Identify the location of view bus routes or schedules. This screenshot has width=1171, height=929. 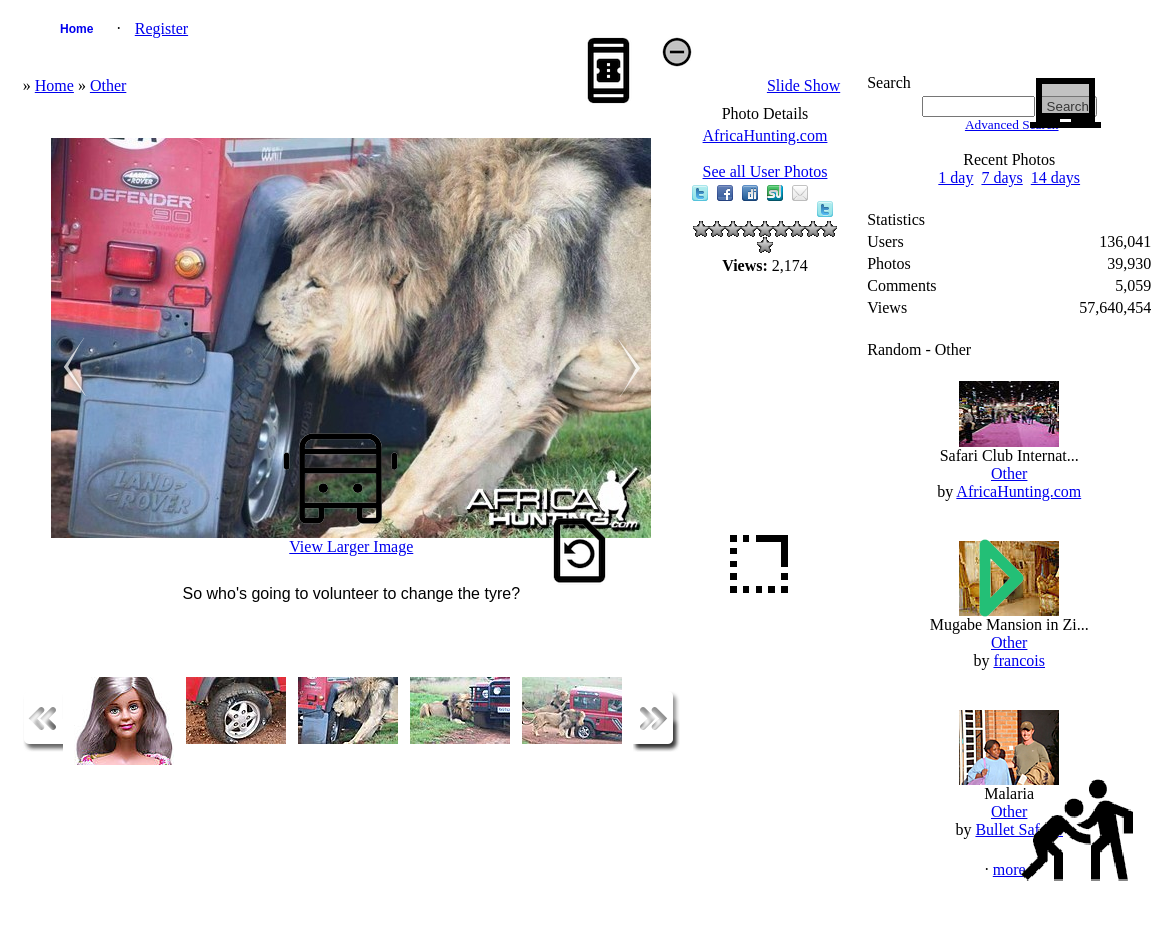
(340, 478).